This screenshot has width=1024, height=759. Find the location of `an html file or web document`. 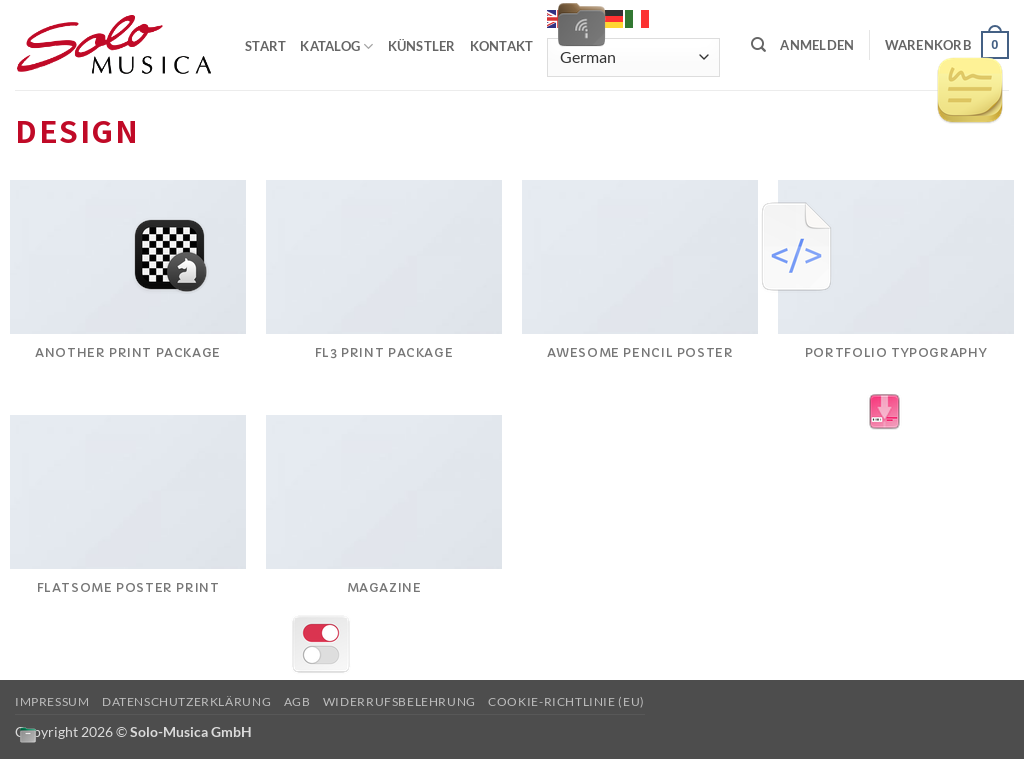

an html file or web document is located at coordinates (796, 246).